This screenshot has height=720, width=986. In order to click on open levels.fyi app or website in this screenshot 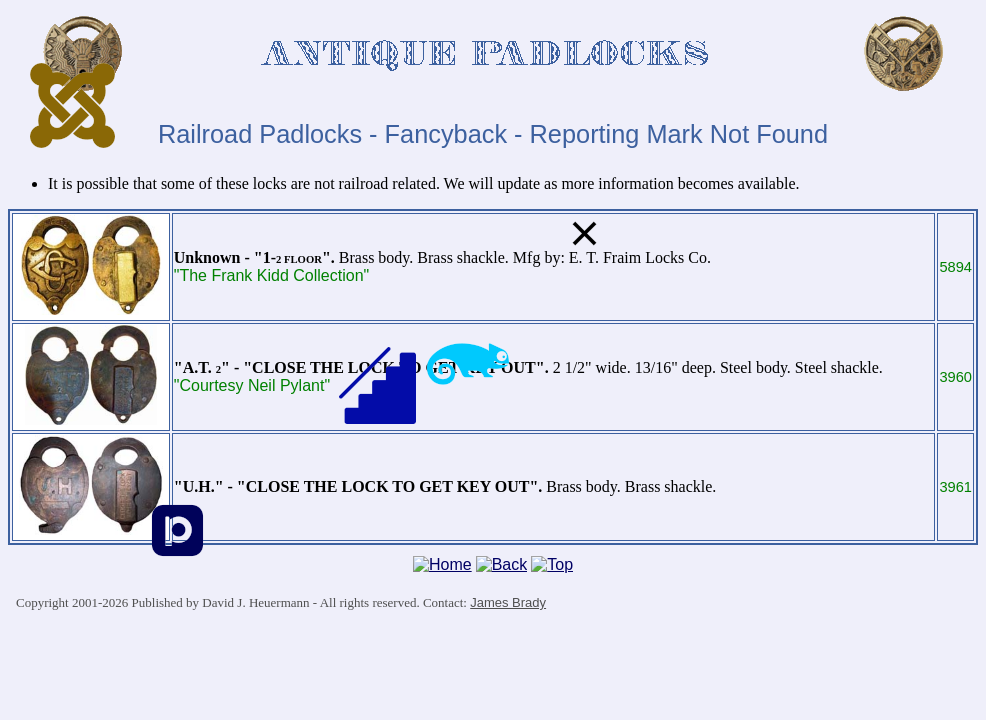, I will do `click(377, 385)`.